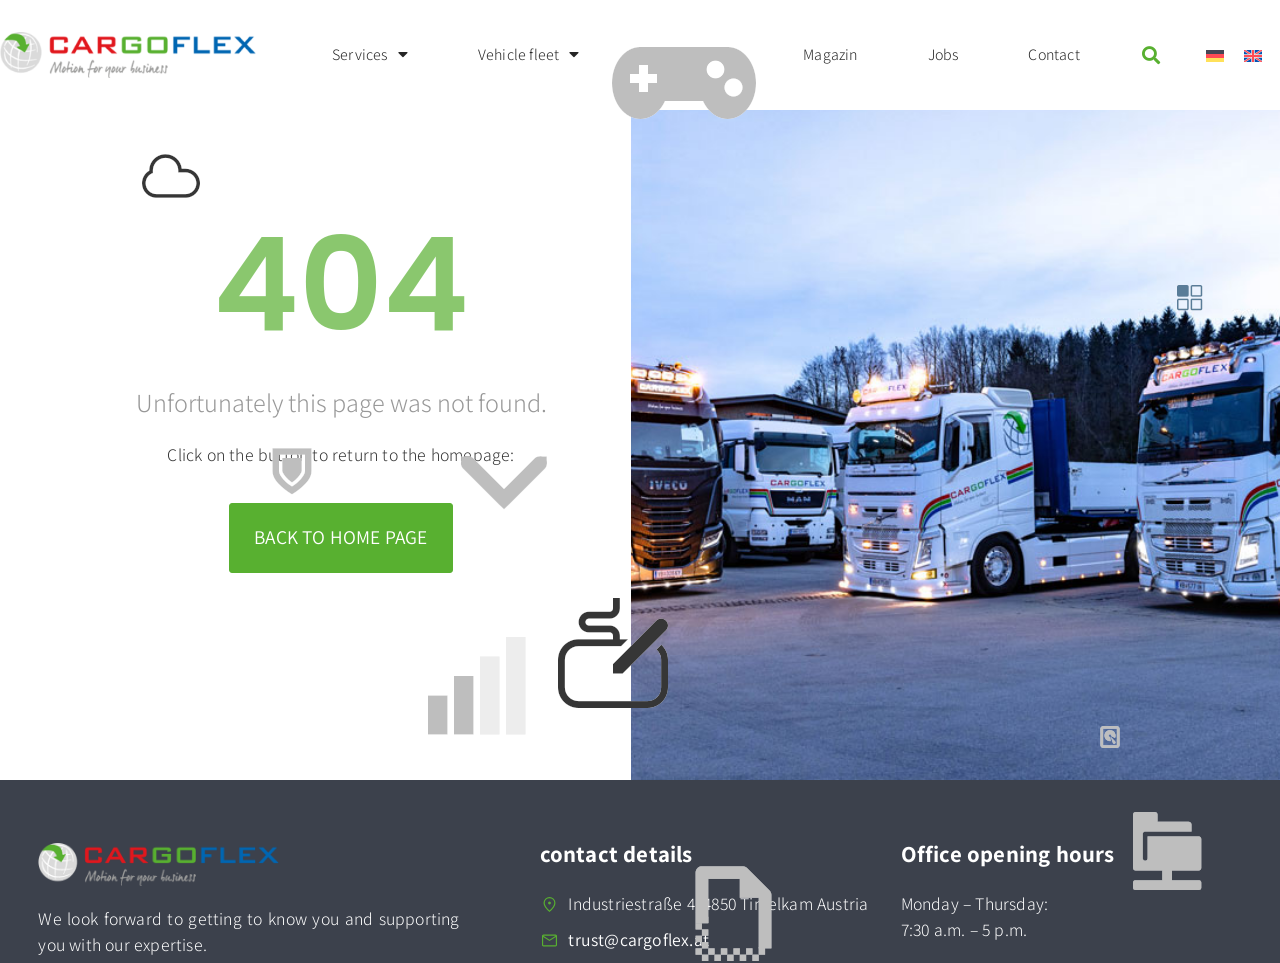  What do you see at coordinates (1172, 851) in the screenshot?
I see `access a remote or network folder` at bounding box center [1172, 851].